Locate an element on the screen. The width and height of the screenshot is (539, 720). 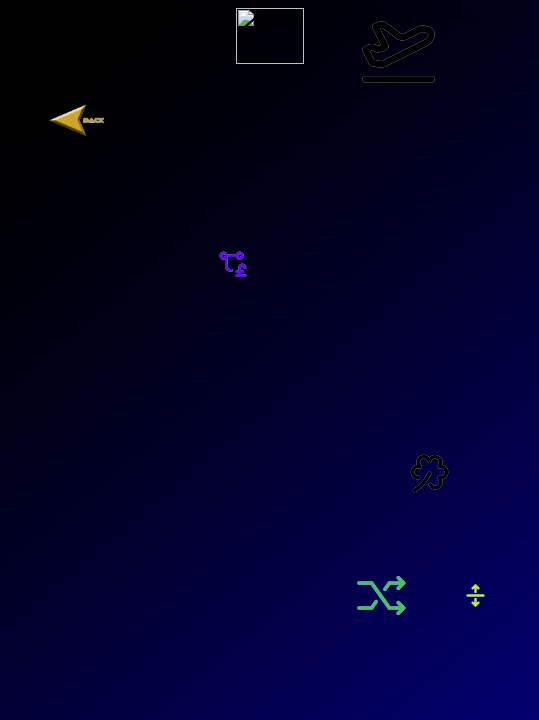
transfer funds in pounds sterling is located at coordinates (233, 265).